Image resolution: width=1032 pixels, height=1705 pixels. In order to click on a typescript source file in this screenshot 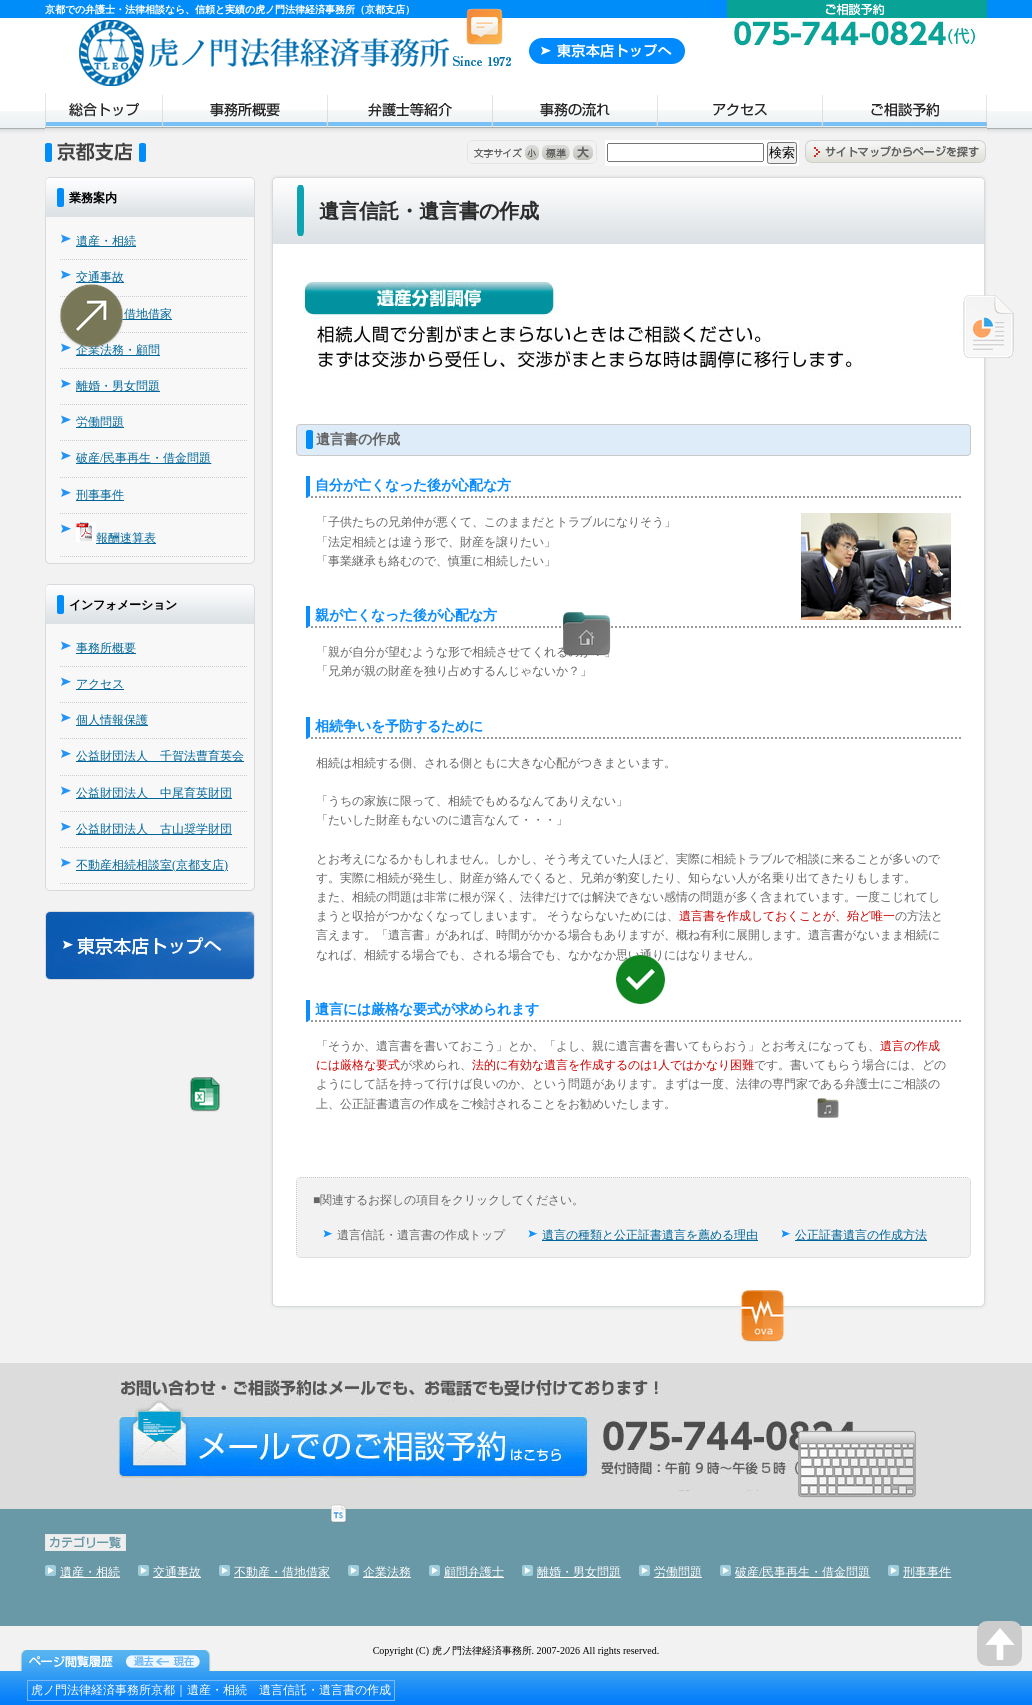, I will do `click(338, 1513)`.